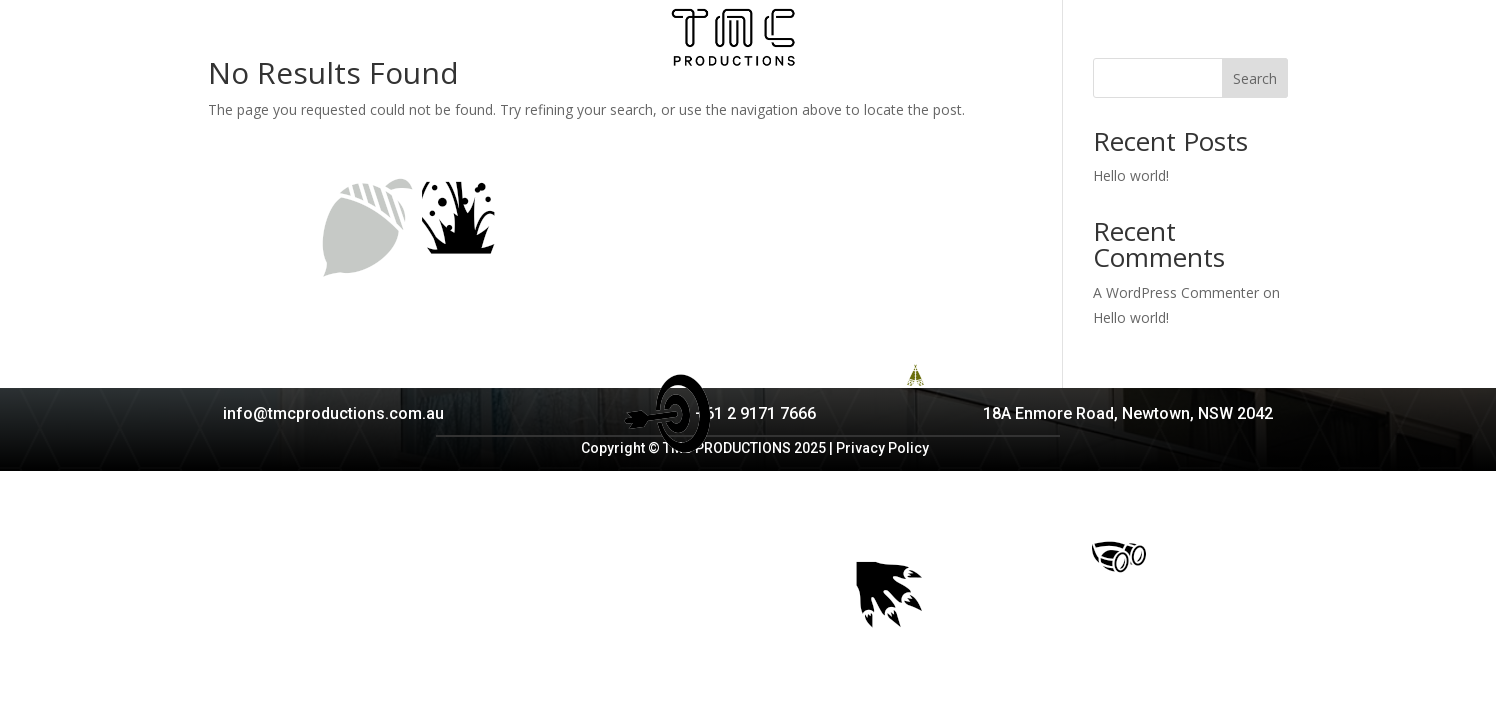  What do you see at coordinates (915, 375) in the screenshot?
I see `access camping or outdoor activity features` at bounding box center [915, 375].